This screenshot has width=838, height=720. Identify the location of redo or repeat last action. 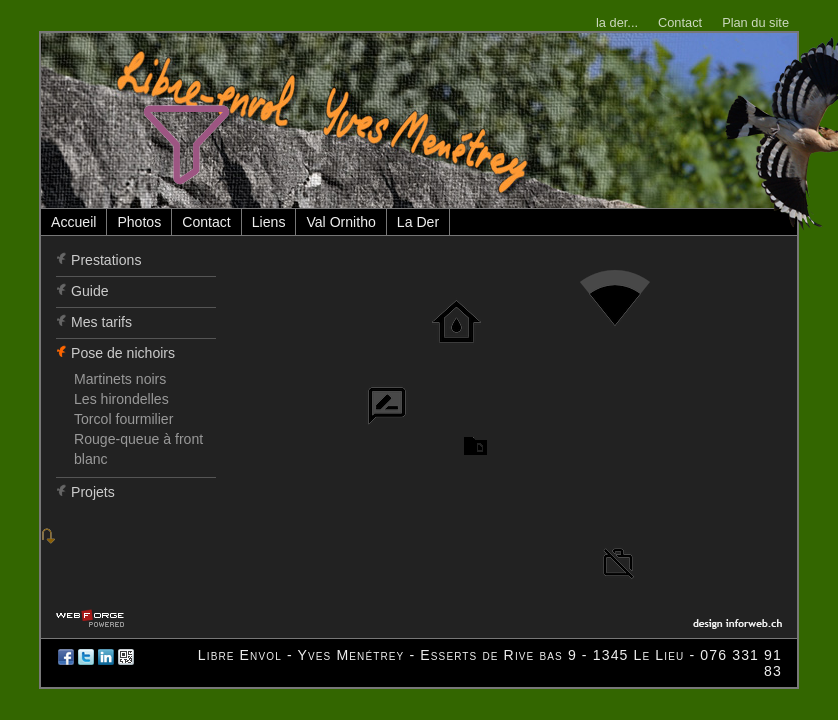
(48, 536).